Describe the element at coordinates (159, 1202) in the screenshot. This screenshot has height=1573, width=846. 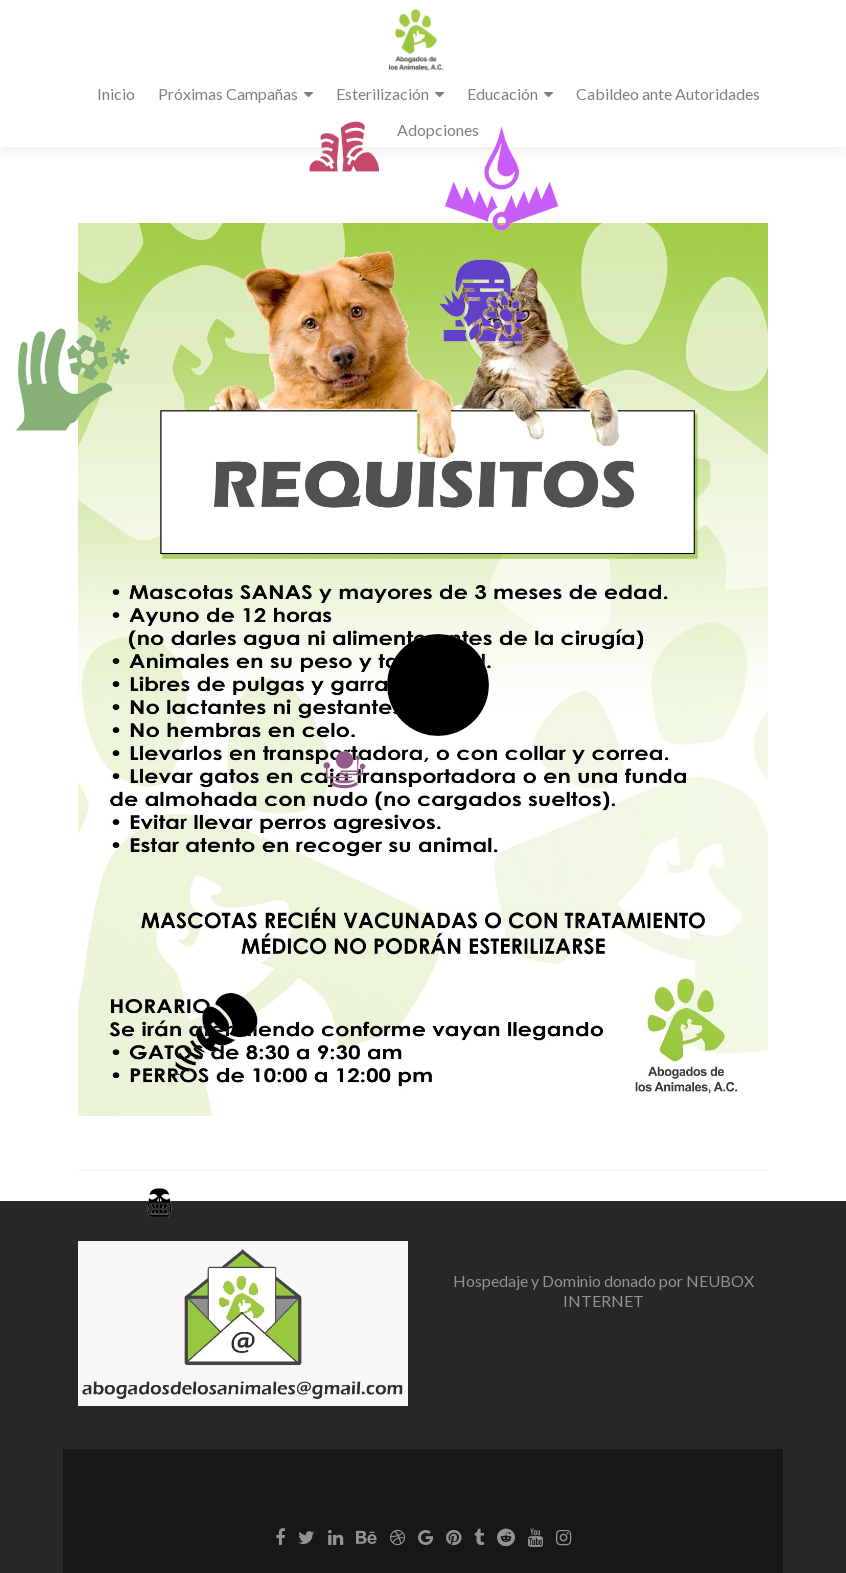
I see `select a totem or tribal-themed game element` at that location.